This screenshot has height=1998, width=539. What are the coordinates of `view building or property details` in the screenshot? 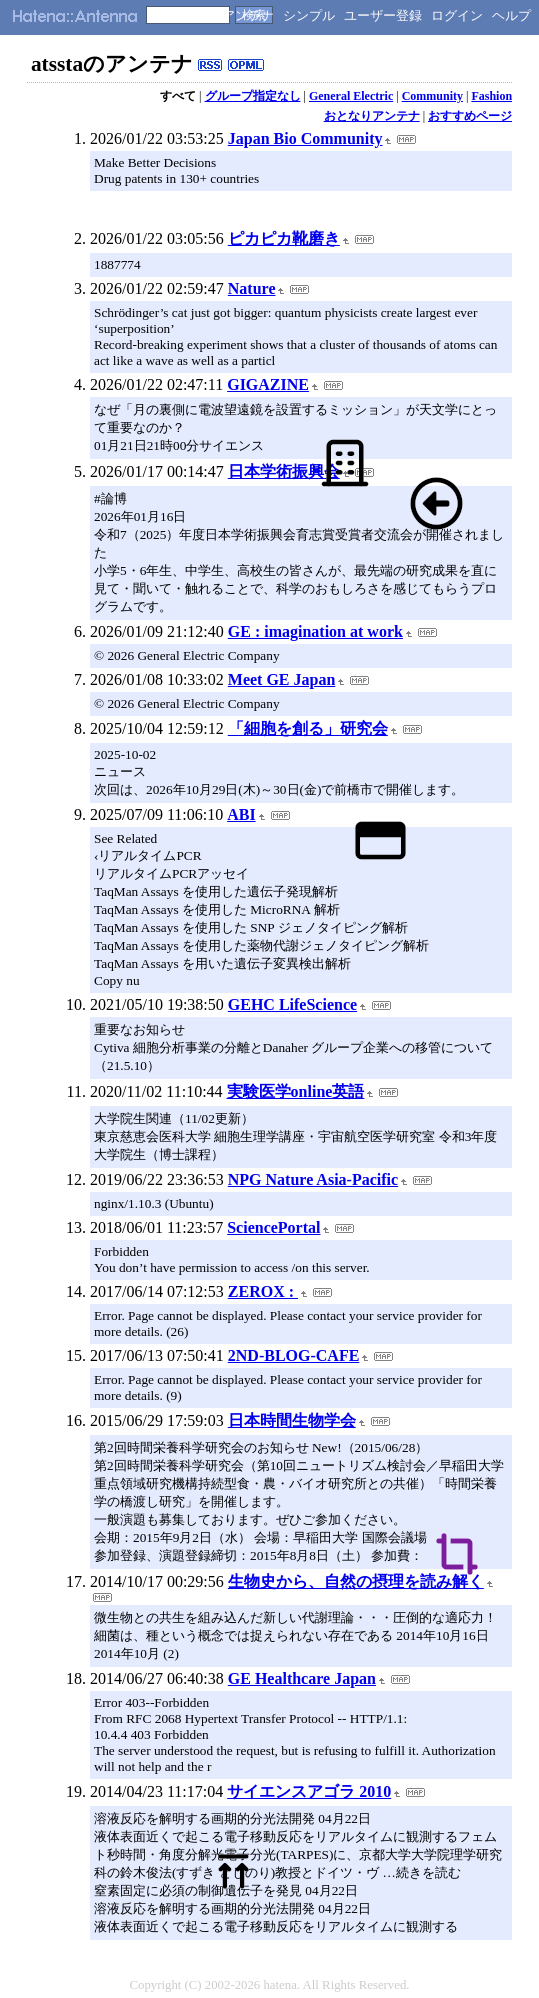 It's located at (345, 463).